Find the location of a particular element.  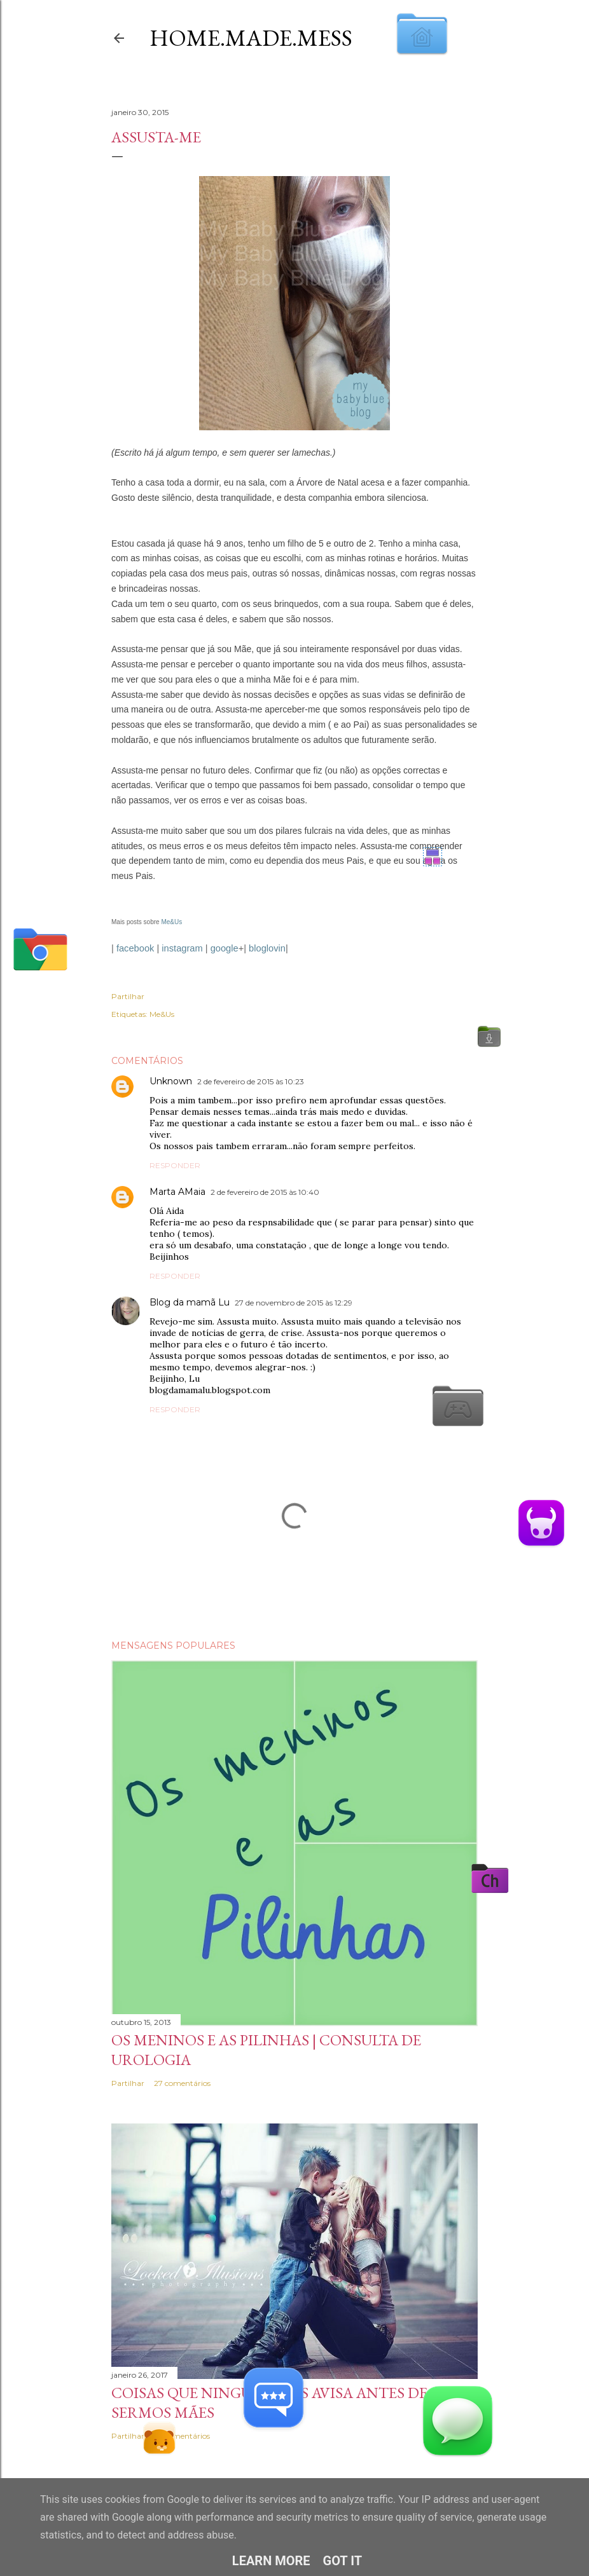

share content via messages is located at coordinates (457, 2420).